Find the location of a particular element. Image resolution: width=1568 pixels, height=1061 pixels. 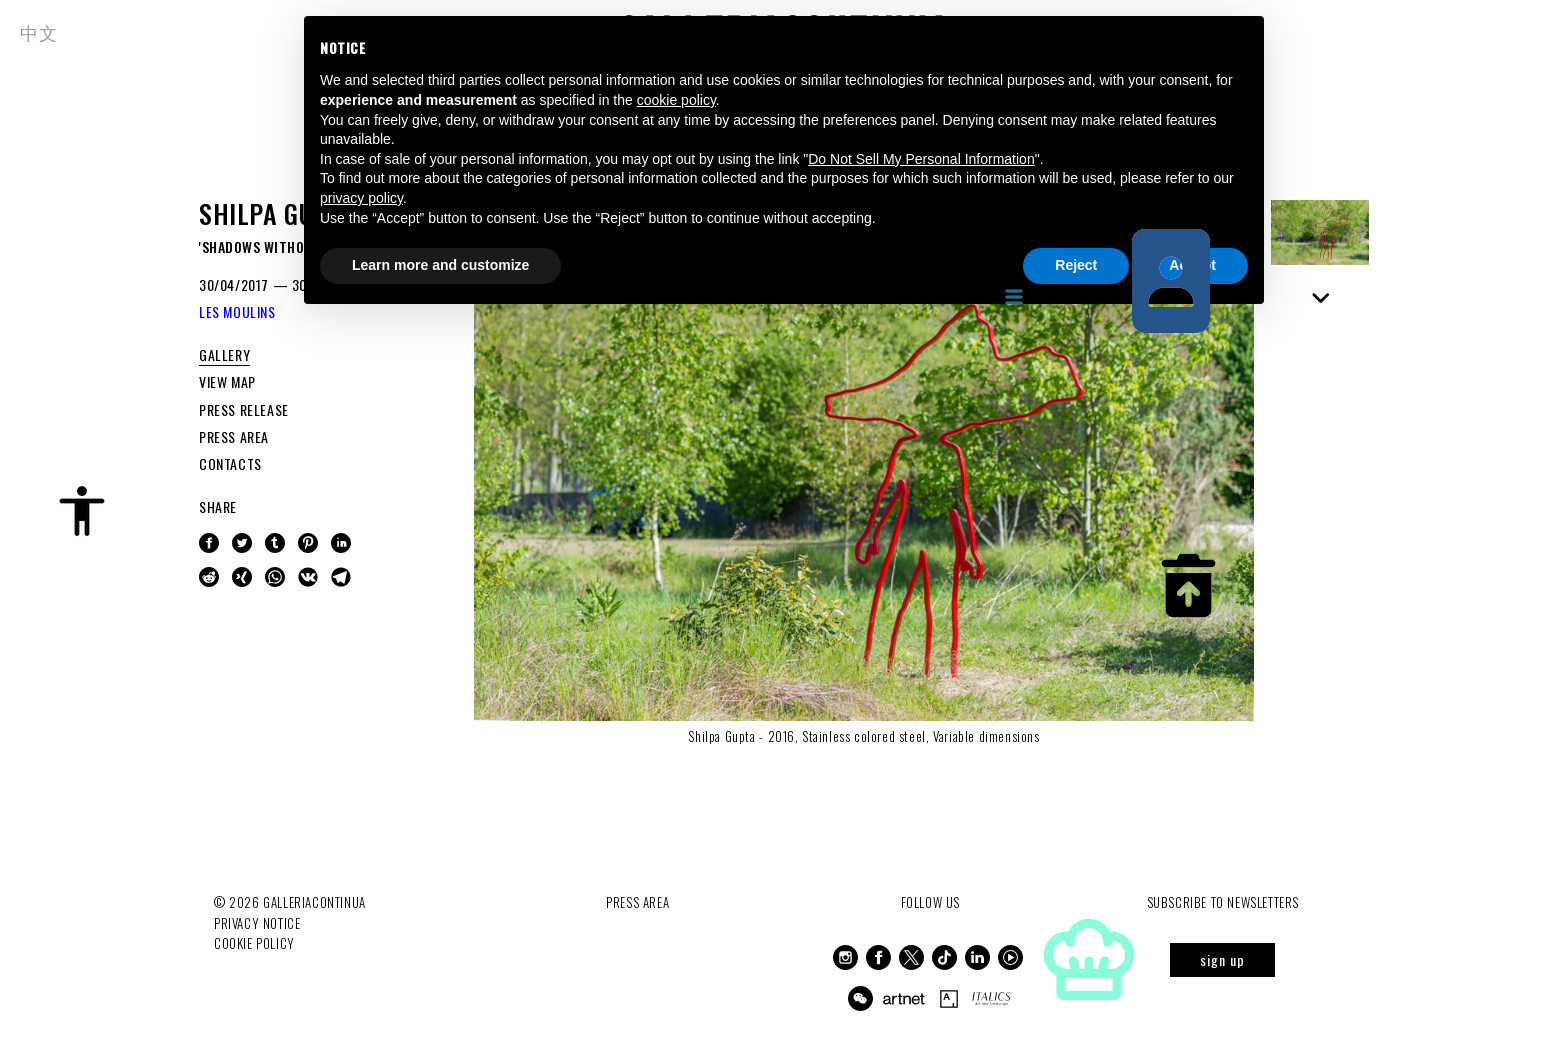

restore item from trash is located at coordinates (1188, 586).